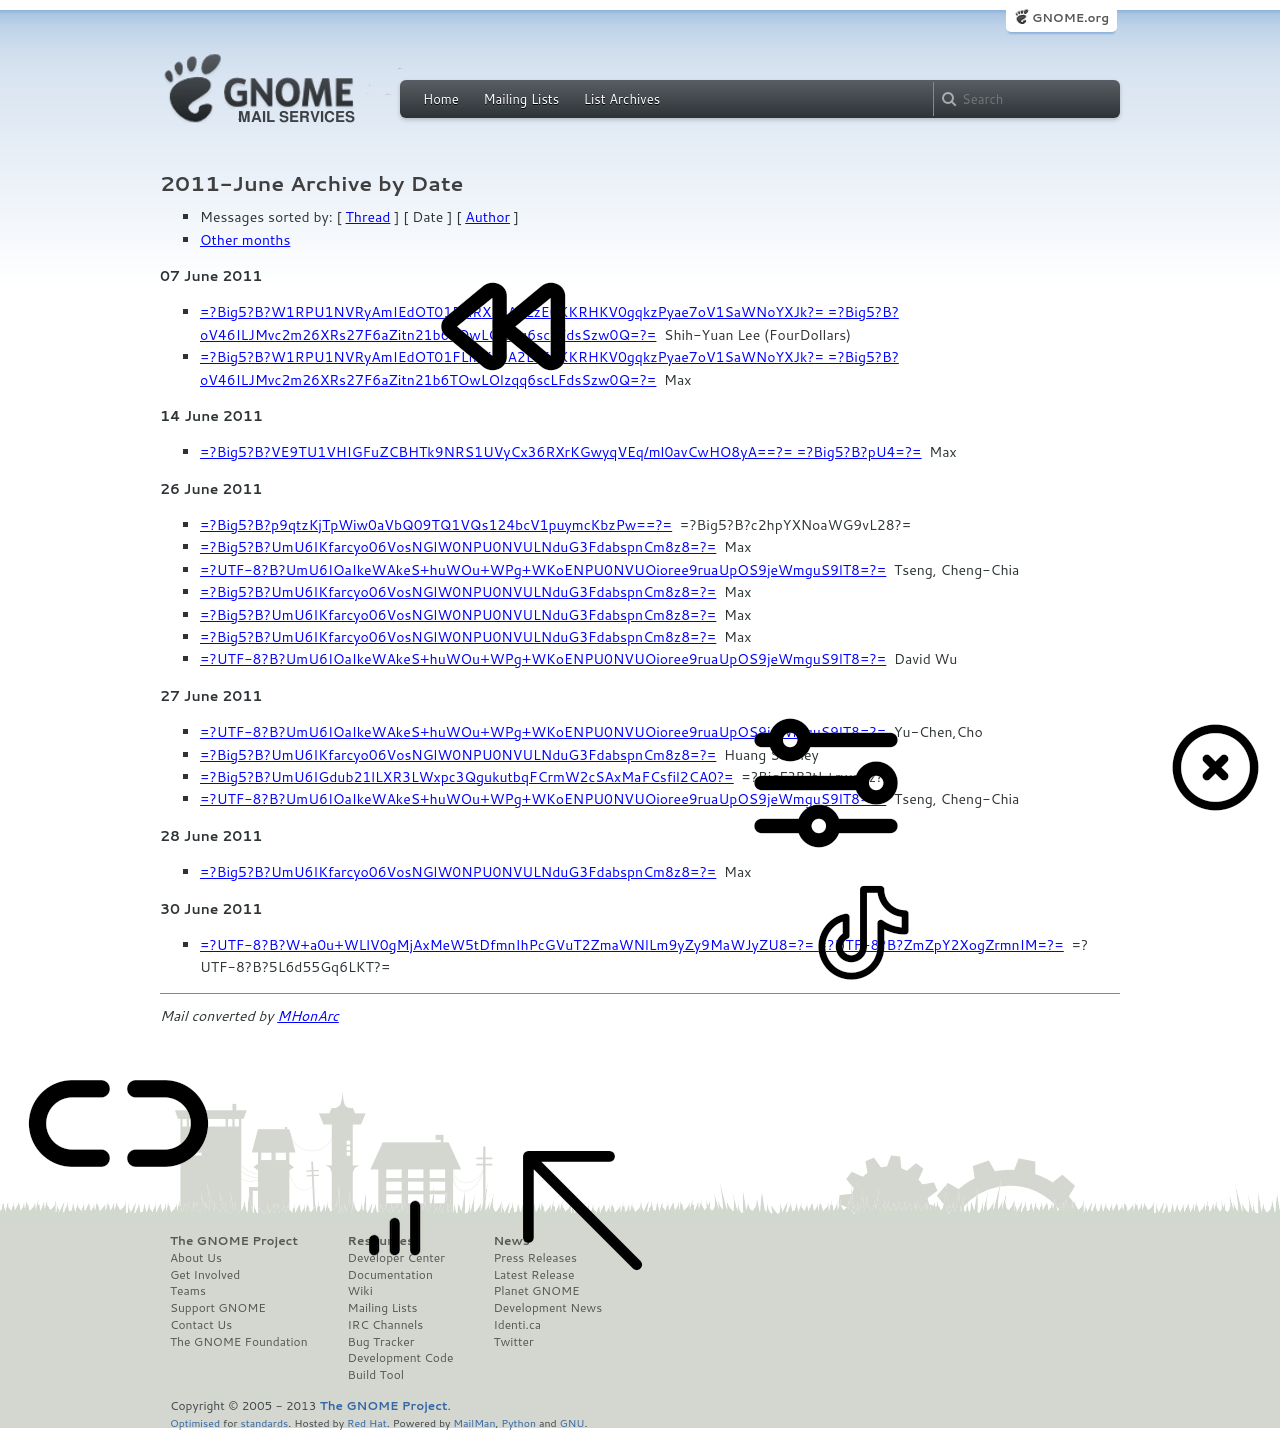 This screenshot has height=1432, width=1280. I want to click on adjust settings or preferences, so click(826, 783).